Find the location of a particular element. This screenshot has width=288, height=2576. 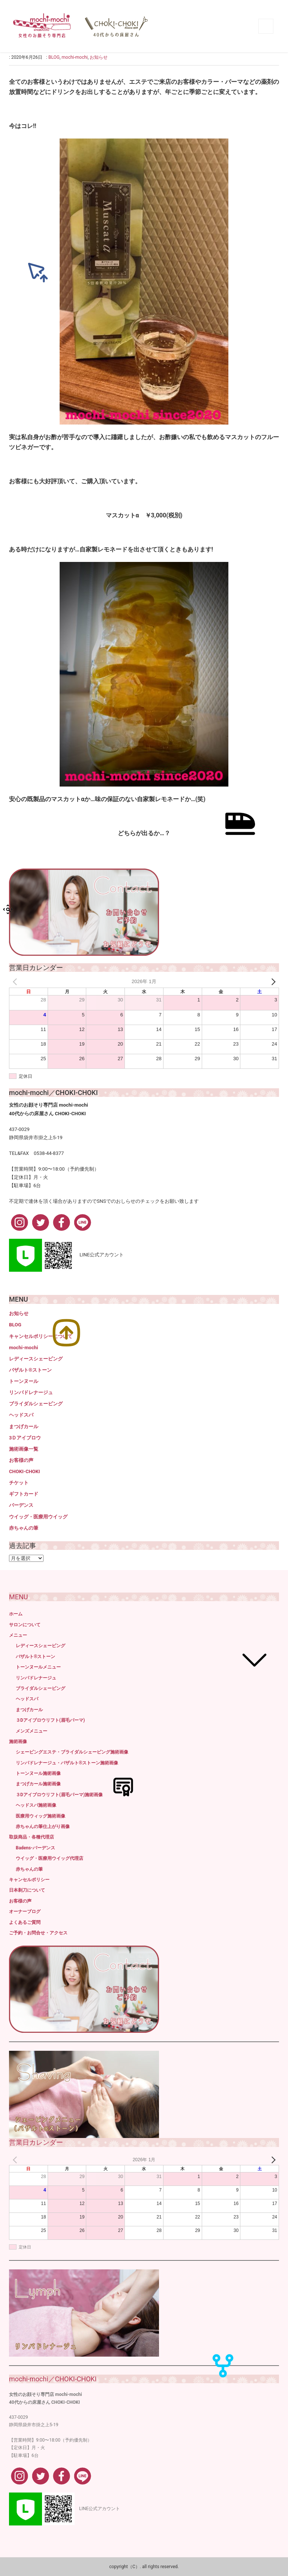

view certificate or credential details is located at coordinates (123, 1785).